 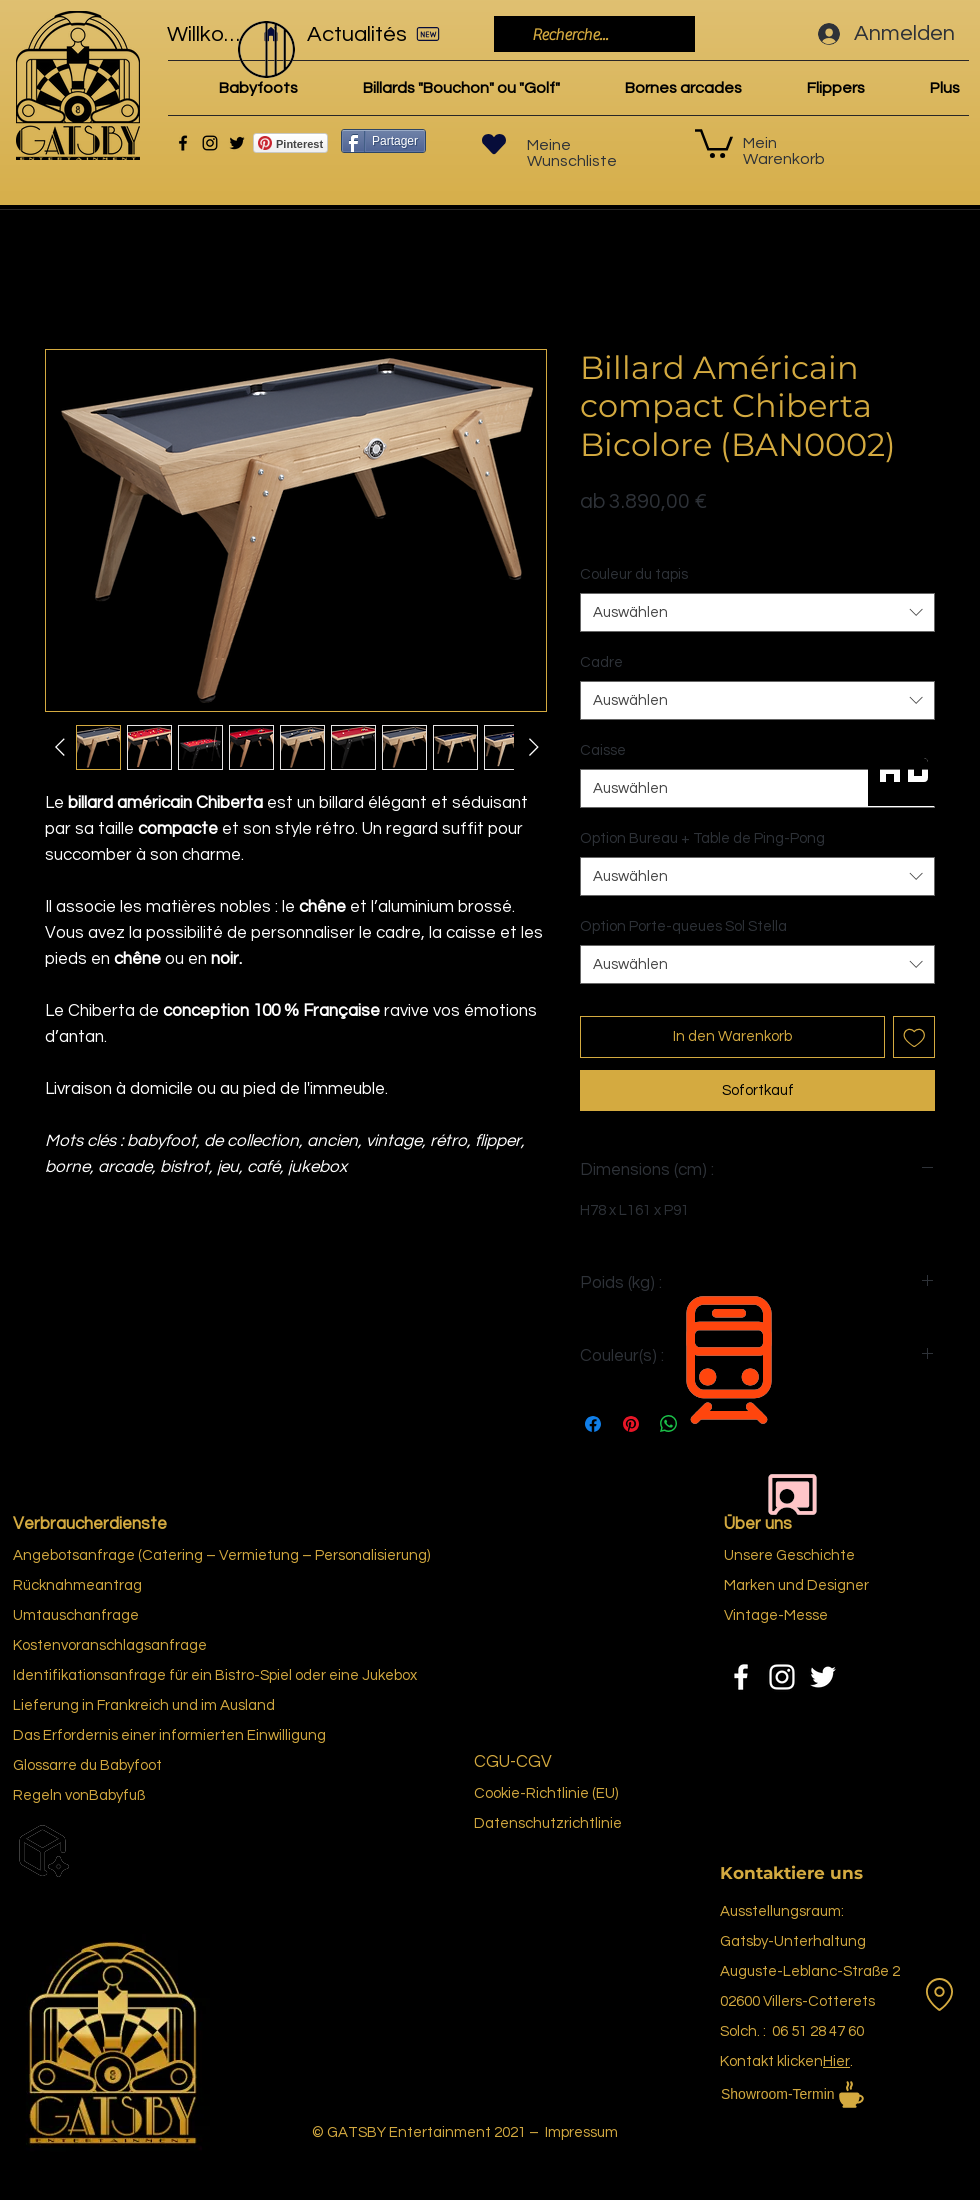 I want to click on indicates high definition video quality is available, so click(x=904, y=770).